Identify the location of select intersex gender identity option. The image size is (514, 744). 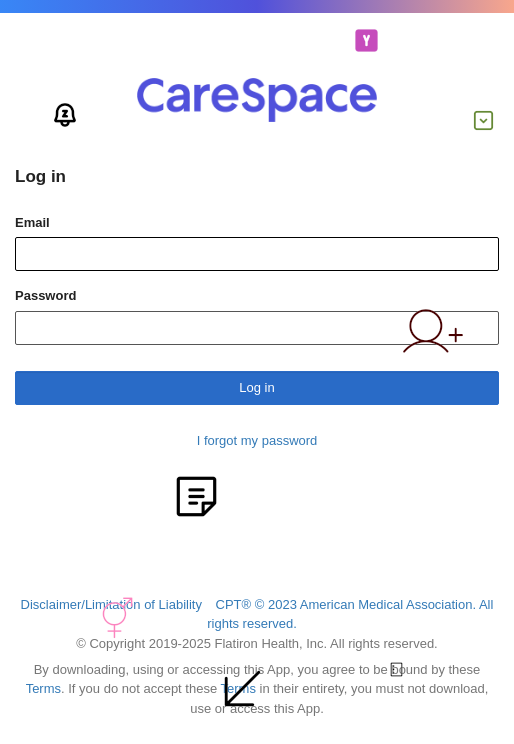
(116, 617).